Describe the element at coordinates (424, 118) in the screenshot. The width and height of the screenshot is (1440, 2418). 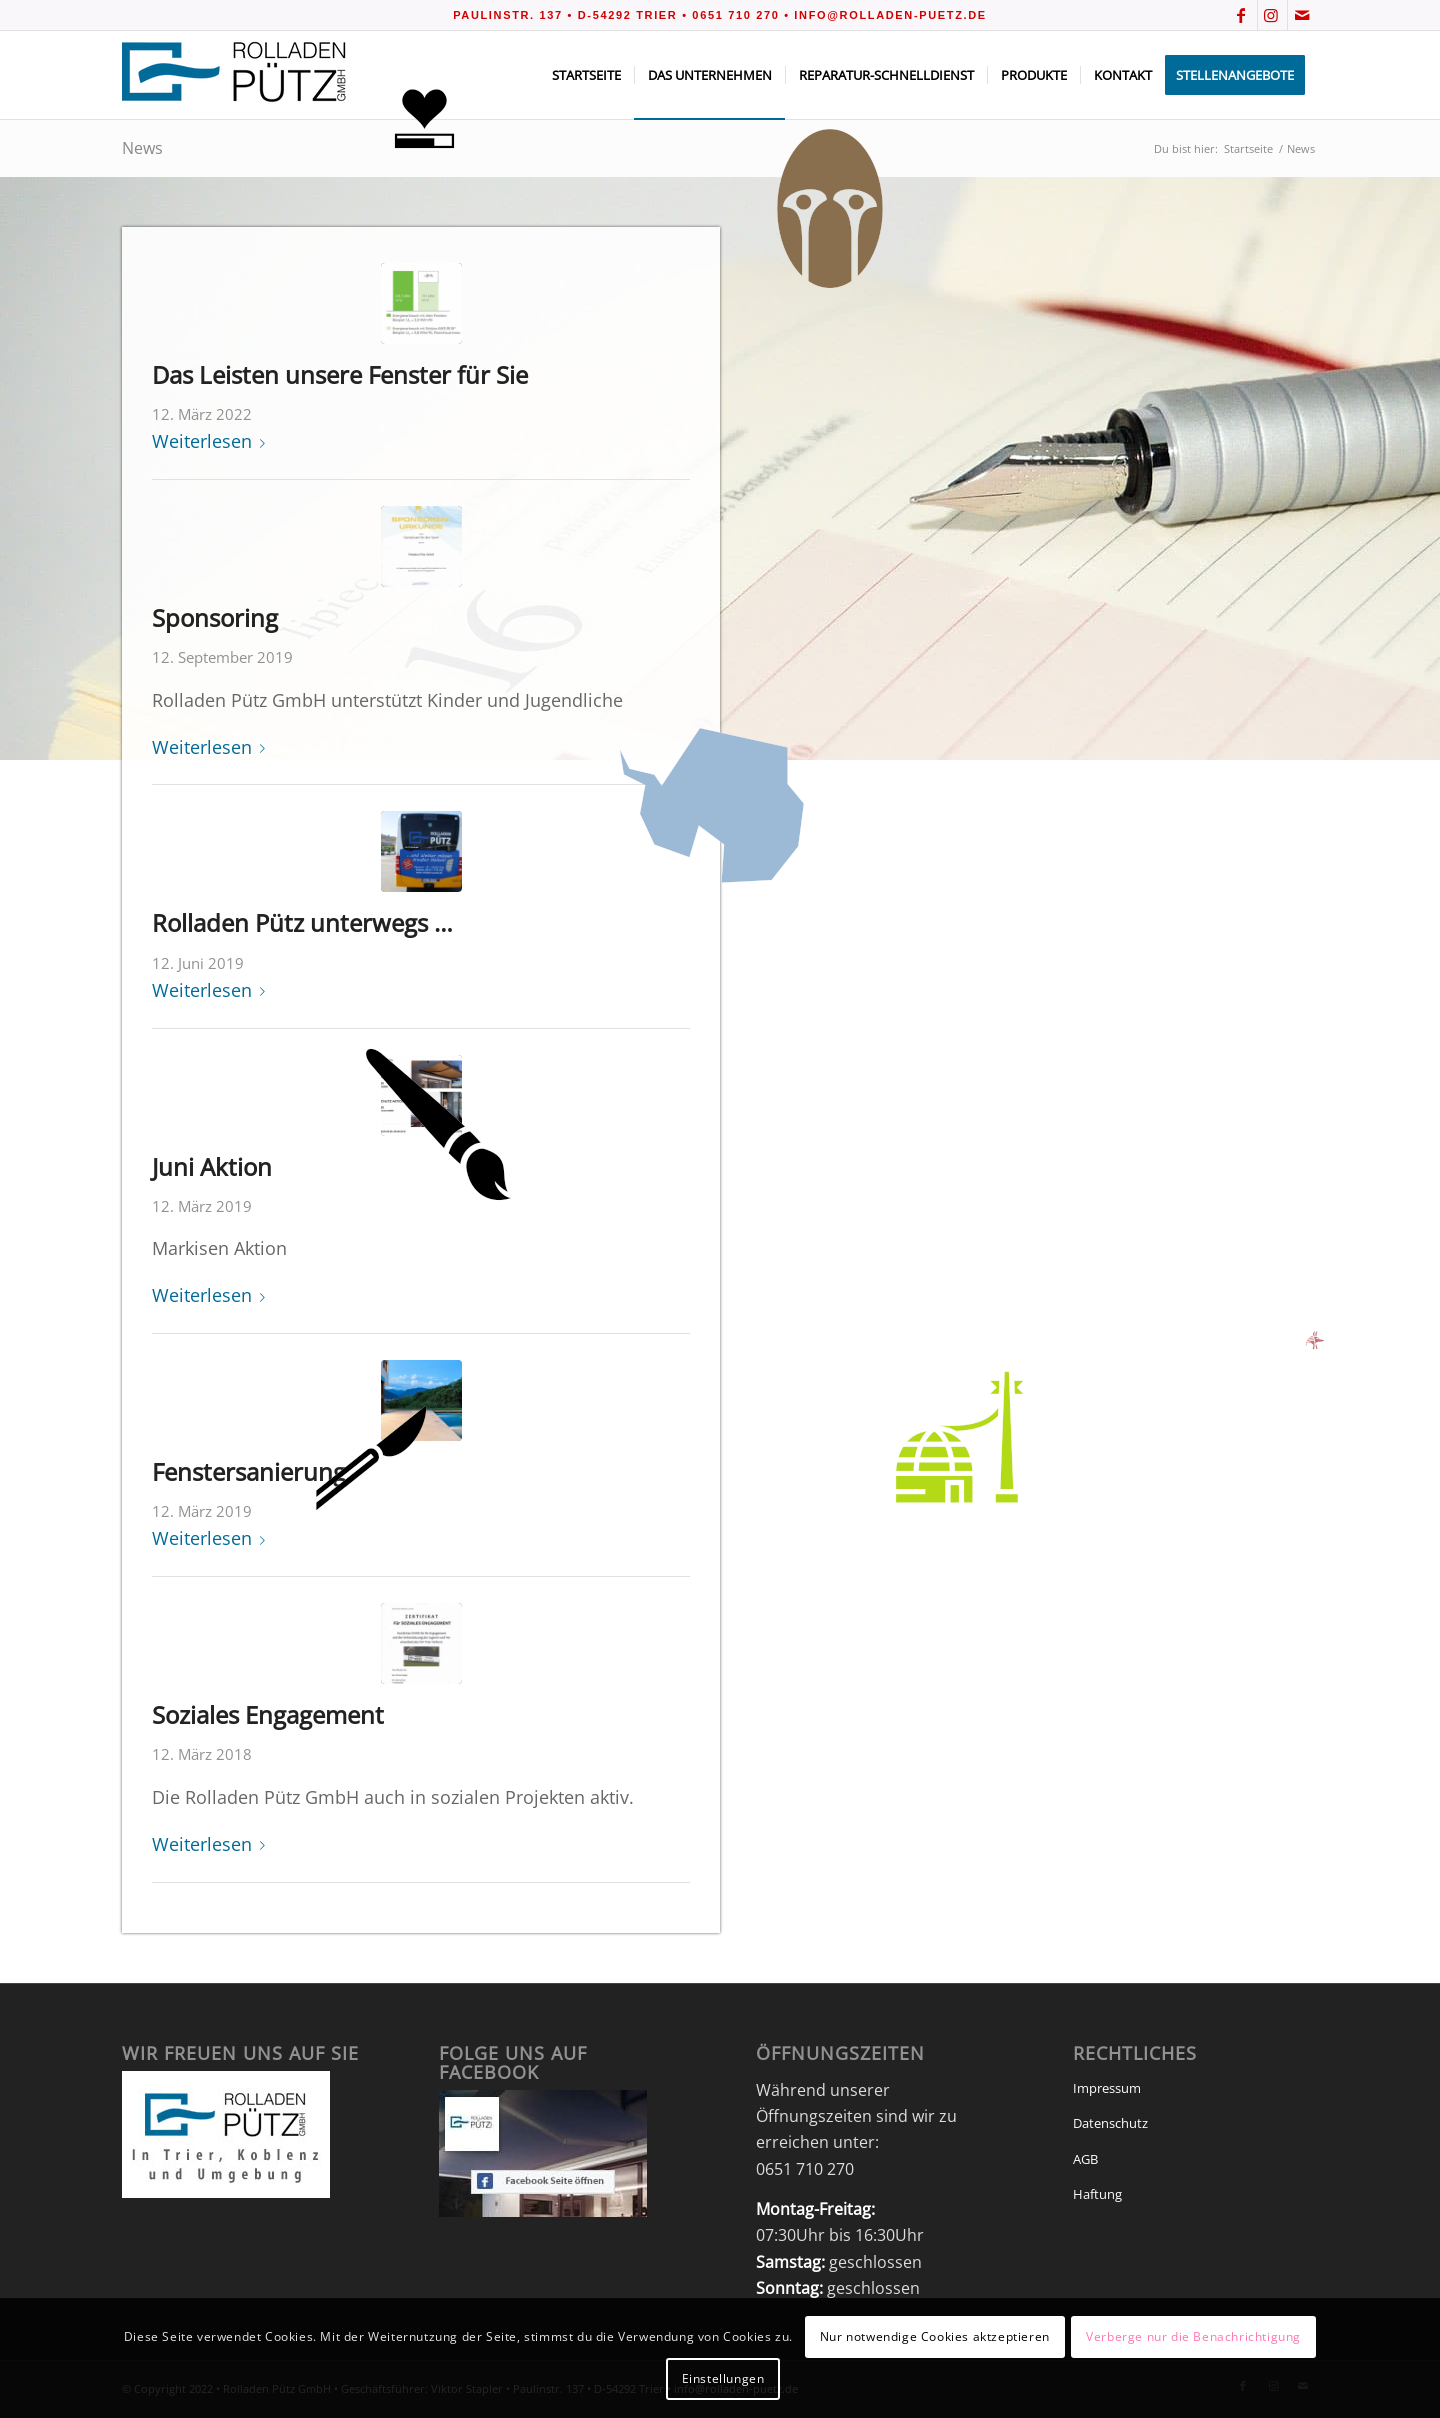
I see `player health or life remaining` at that location.